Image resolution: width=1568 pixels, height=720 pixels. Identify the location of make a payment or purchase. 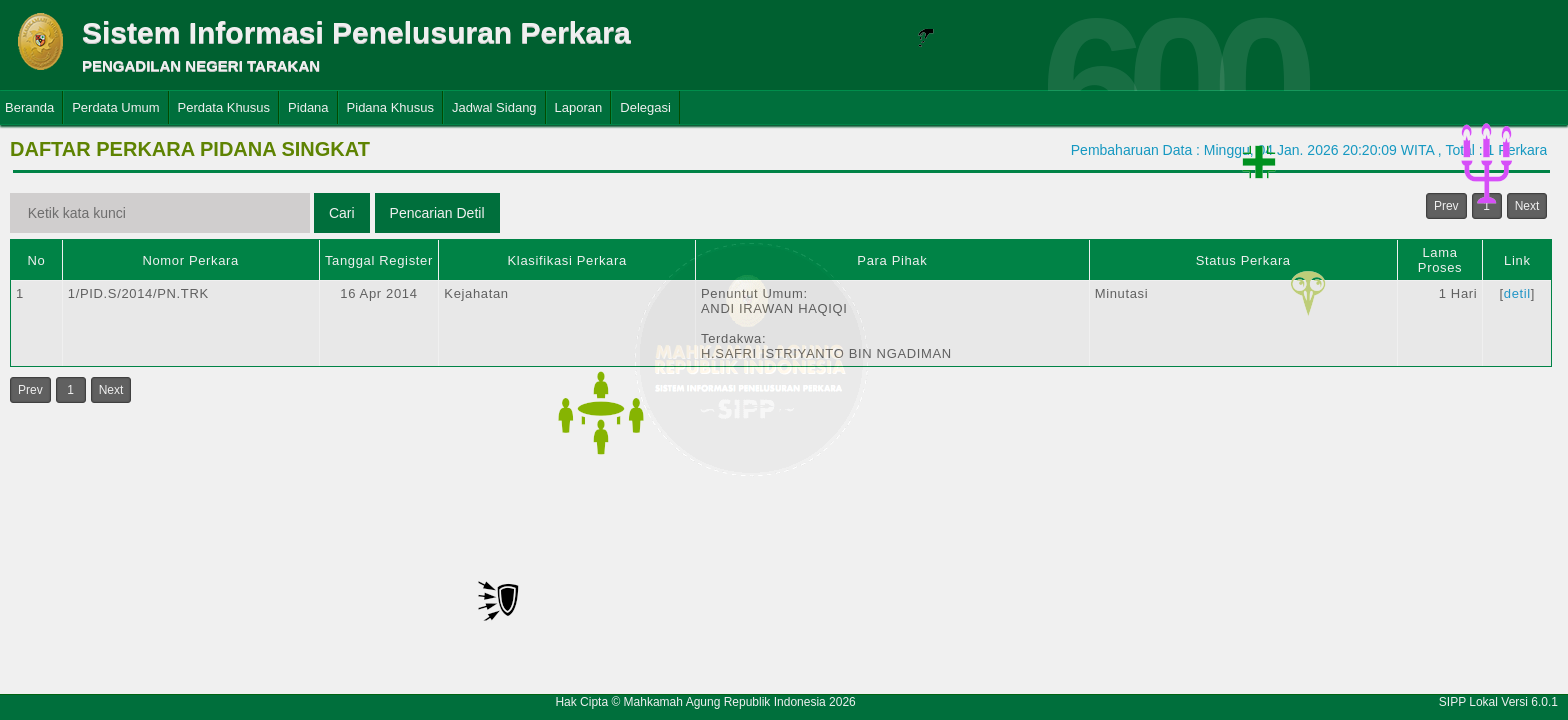
(924, 38).